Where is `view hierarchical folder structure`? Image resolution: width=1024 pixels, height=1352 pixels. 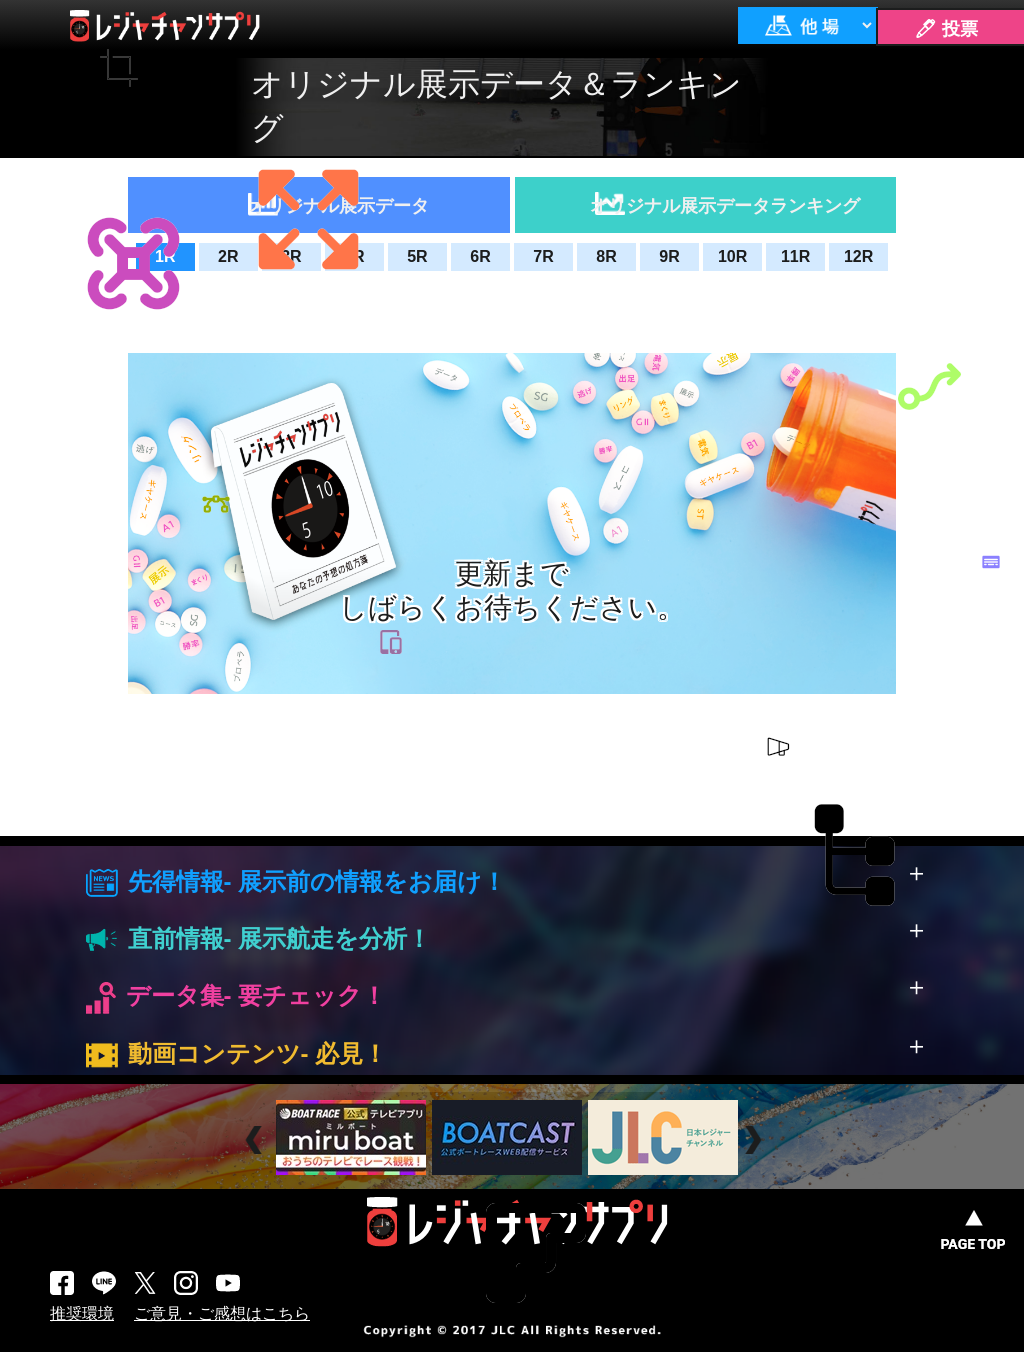
view hierarchical folder structure is located at coordinates (851, 855).